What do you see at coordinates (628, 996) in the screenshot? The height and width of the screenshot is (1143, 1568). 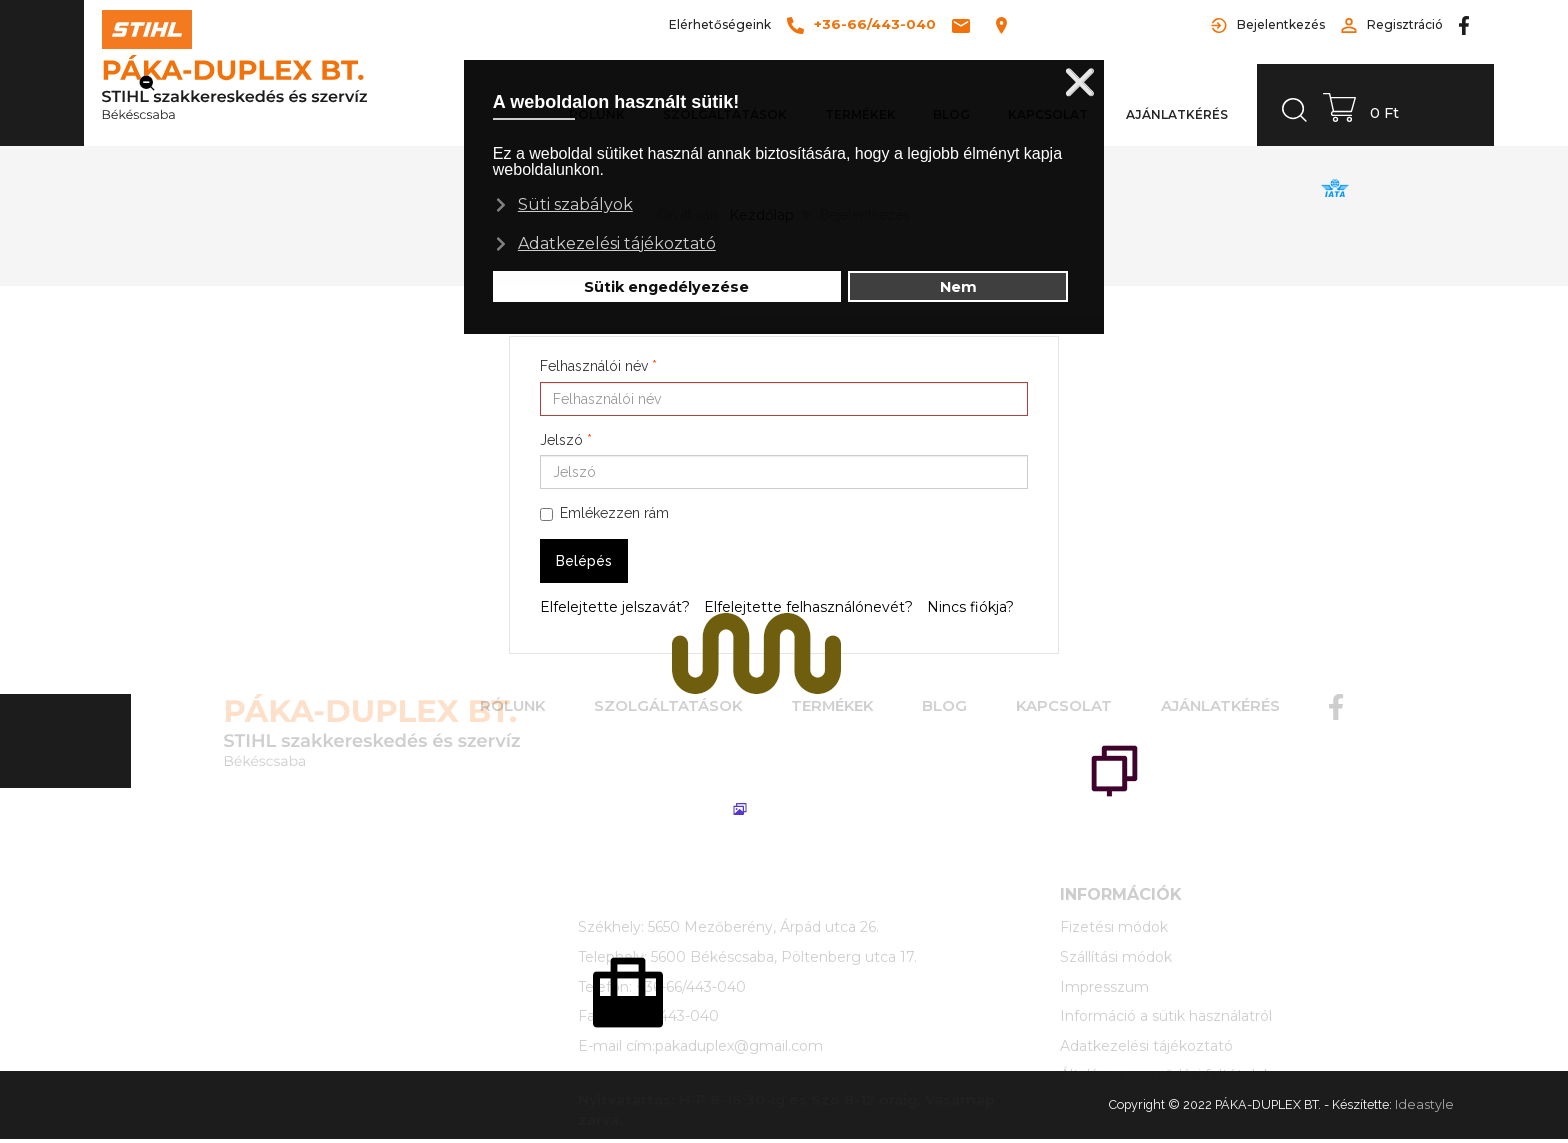 I see `access work or business documents` at bounding box center [628, 996].